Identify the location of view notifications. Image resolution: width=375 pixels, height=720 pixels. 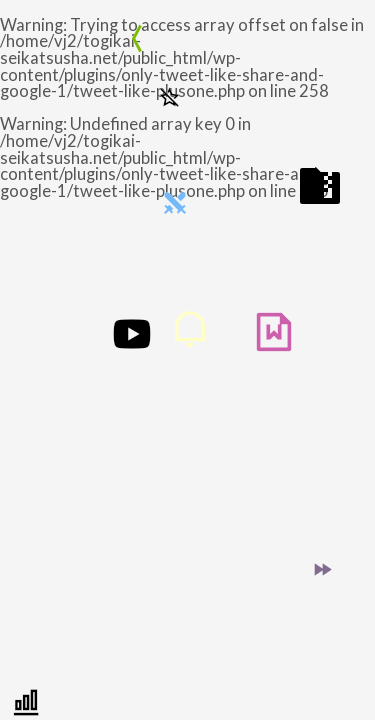
(190, 328).